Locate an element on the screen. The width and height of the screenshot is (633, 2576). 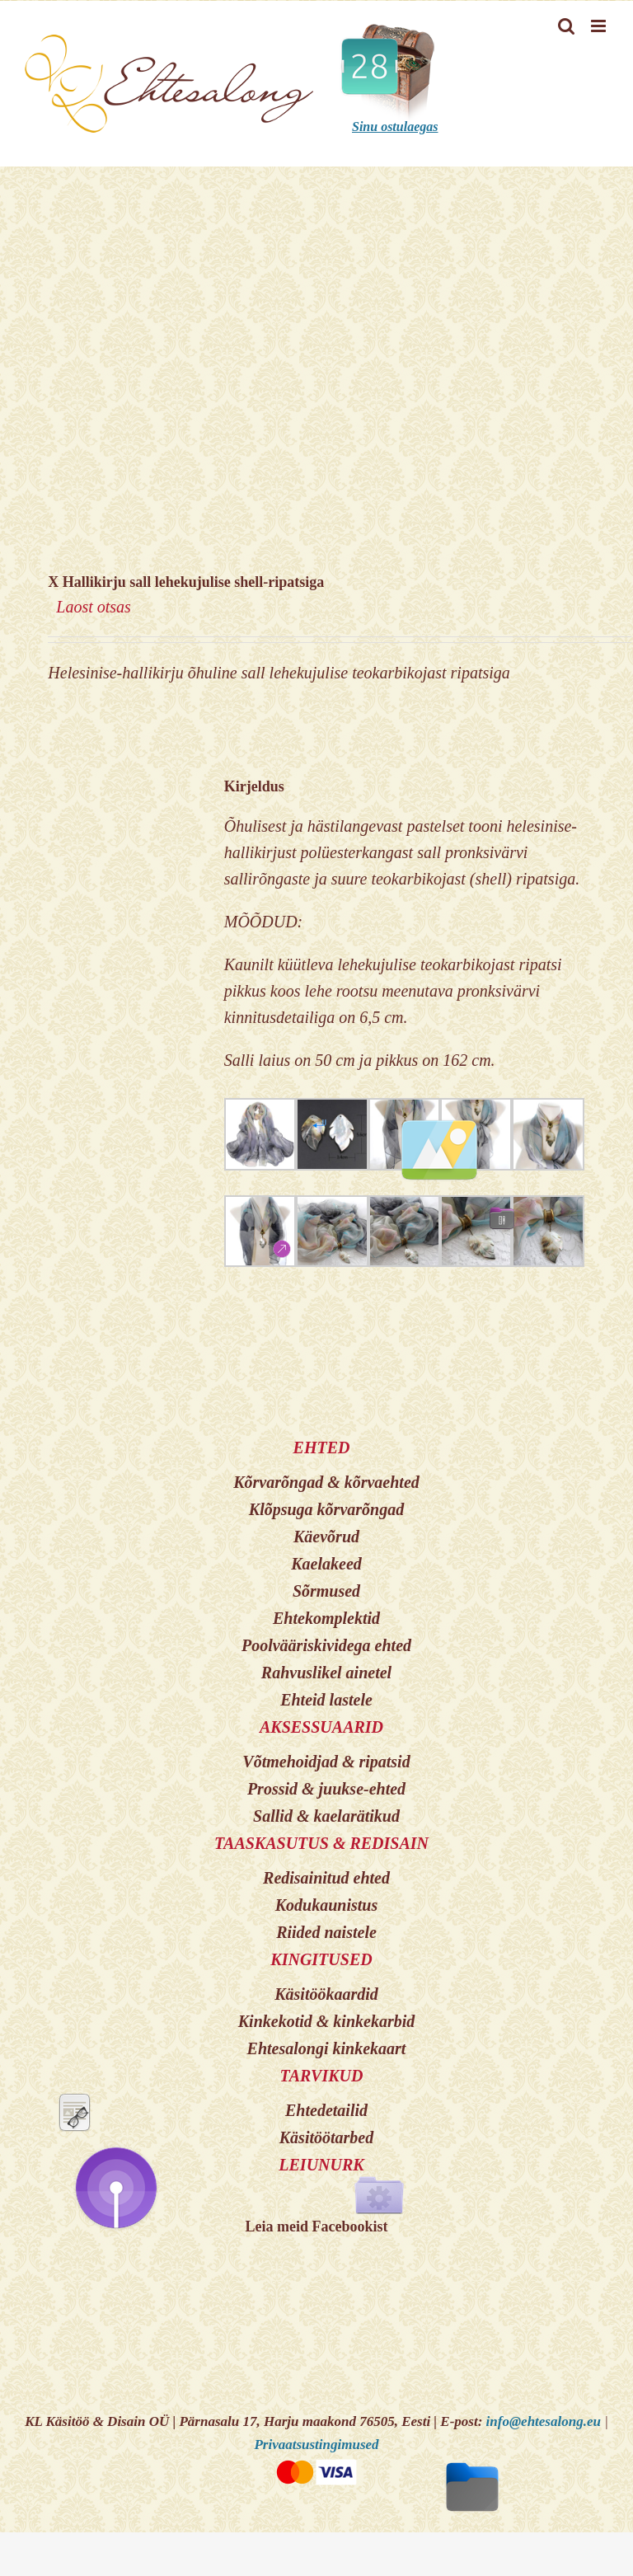
open your templates folder is located at coordinates (502, 1218).